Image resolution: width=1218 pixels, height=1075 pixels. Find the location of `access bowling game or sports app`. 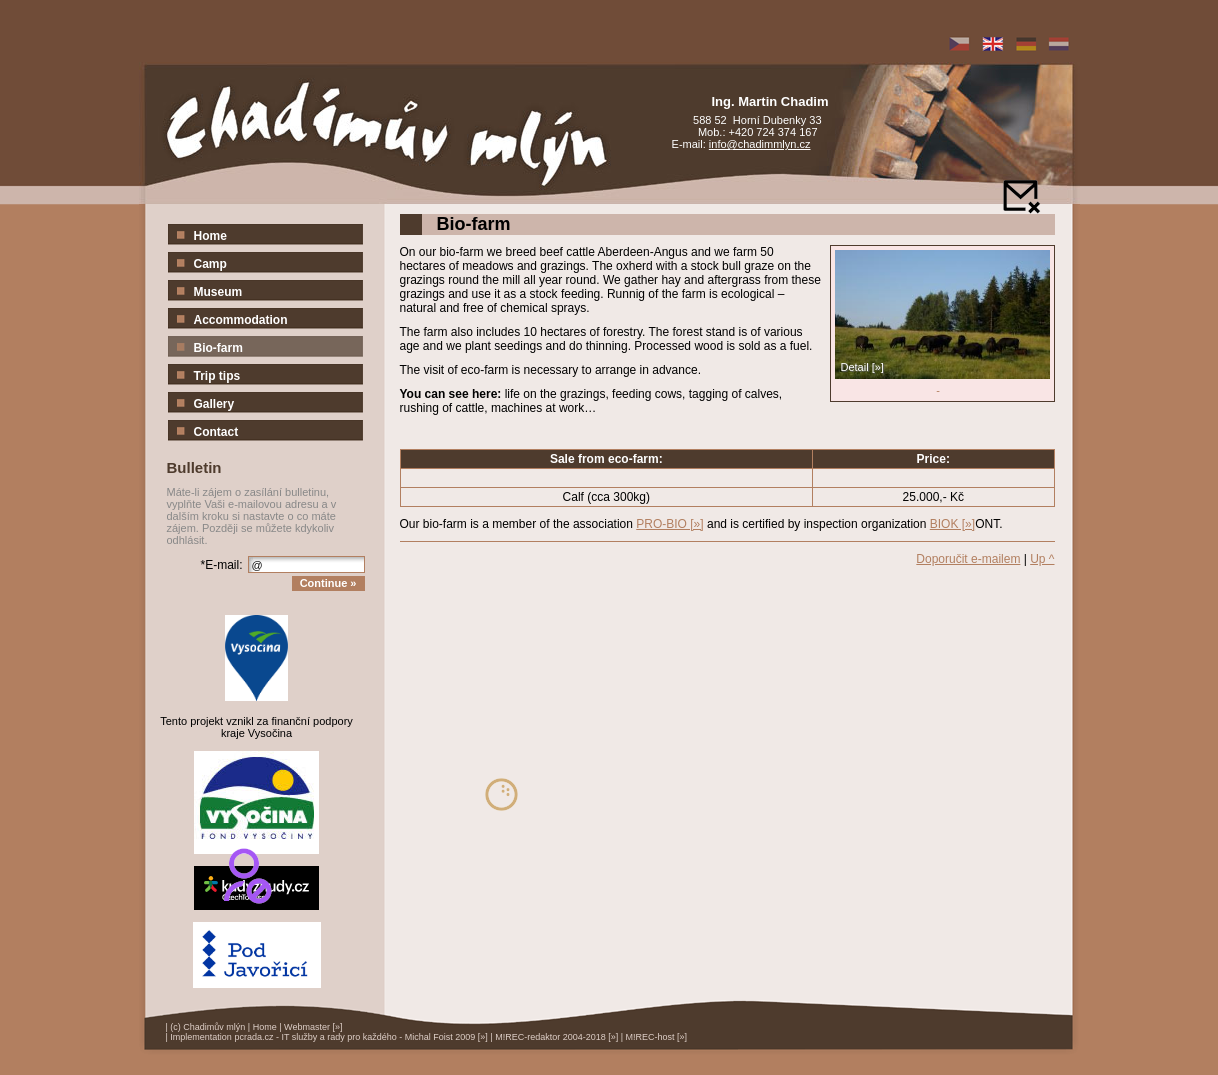

access bowling game or sports app is located at coordinates (501, 794).